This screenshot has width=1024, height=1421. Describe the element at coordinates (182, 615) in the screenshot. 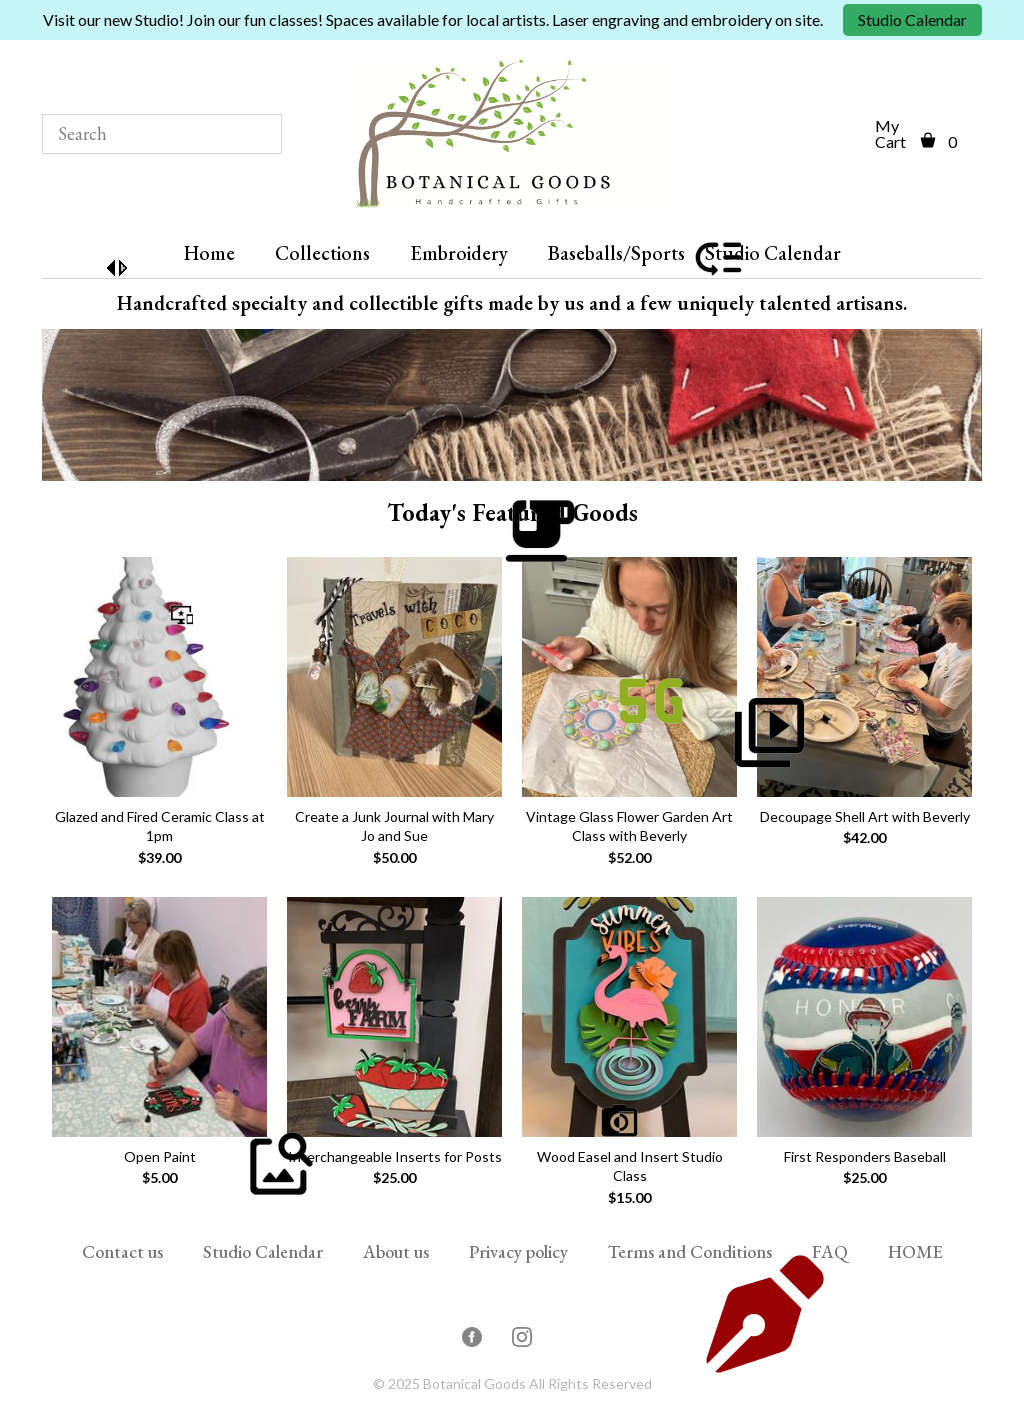

I see `view important or priority devices` at that location.